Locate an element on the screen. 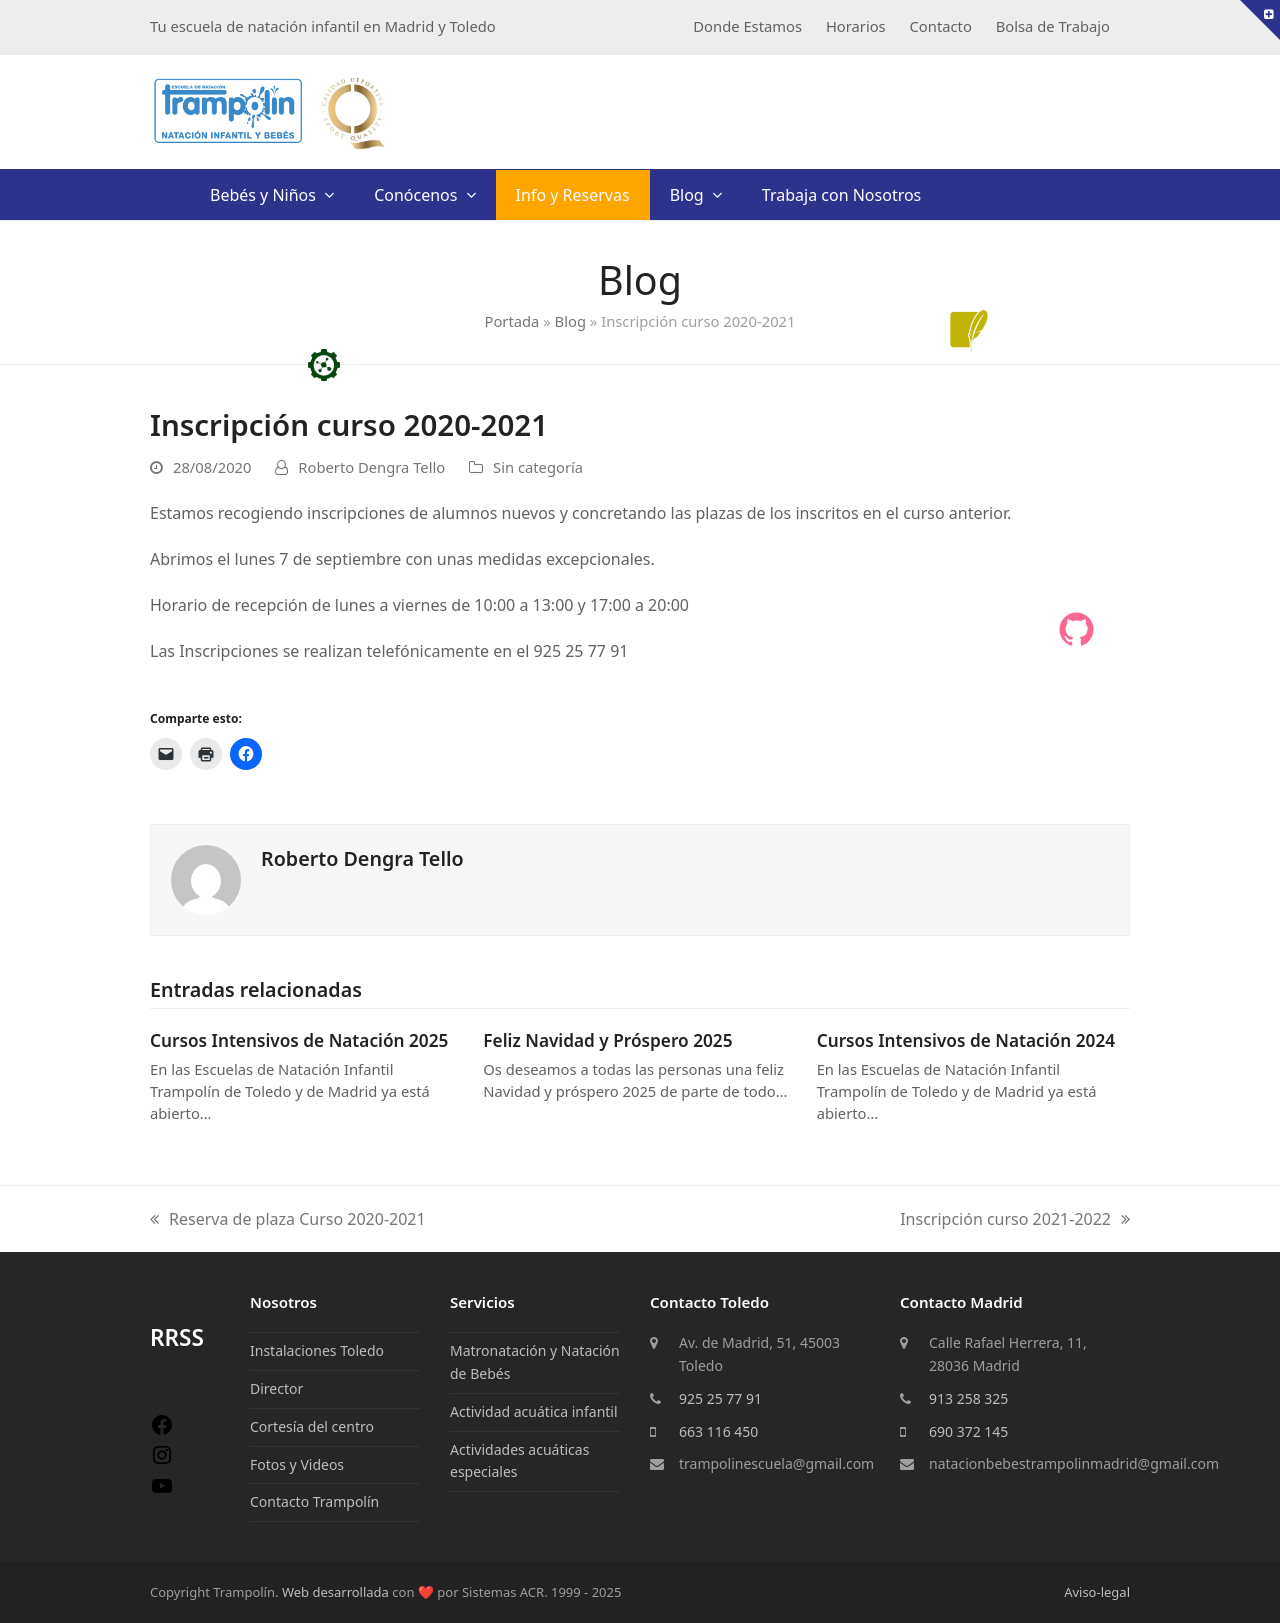  view project on GitHub is located at coordinates (1076, 629).